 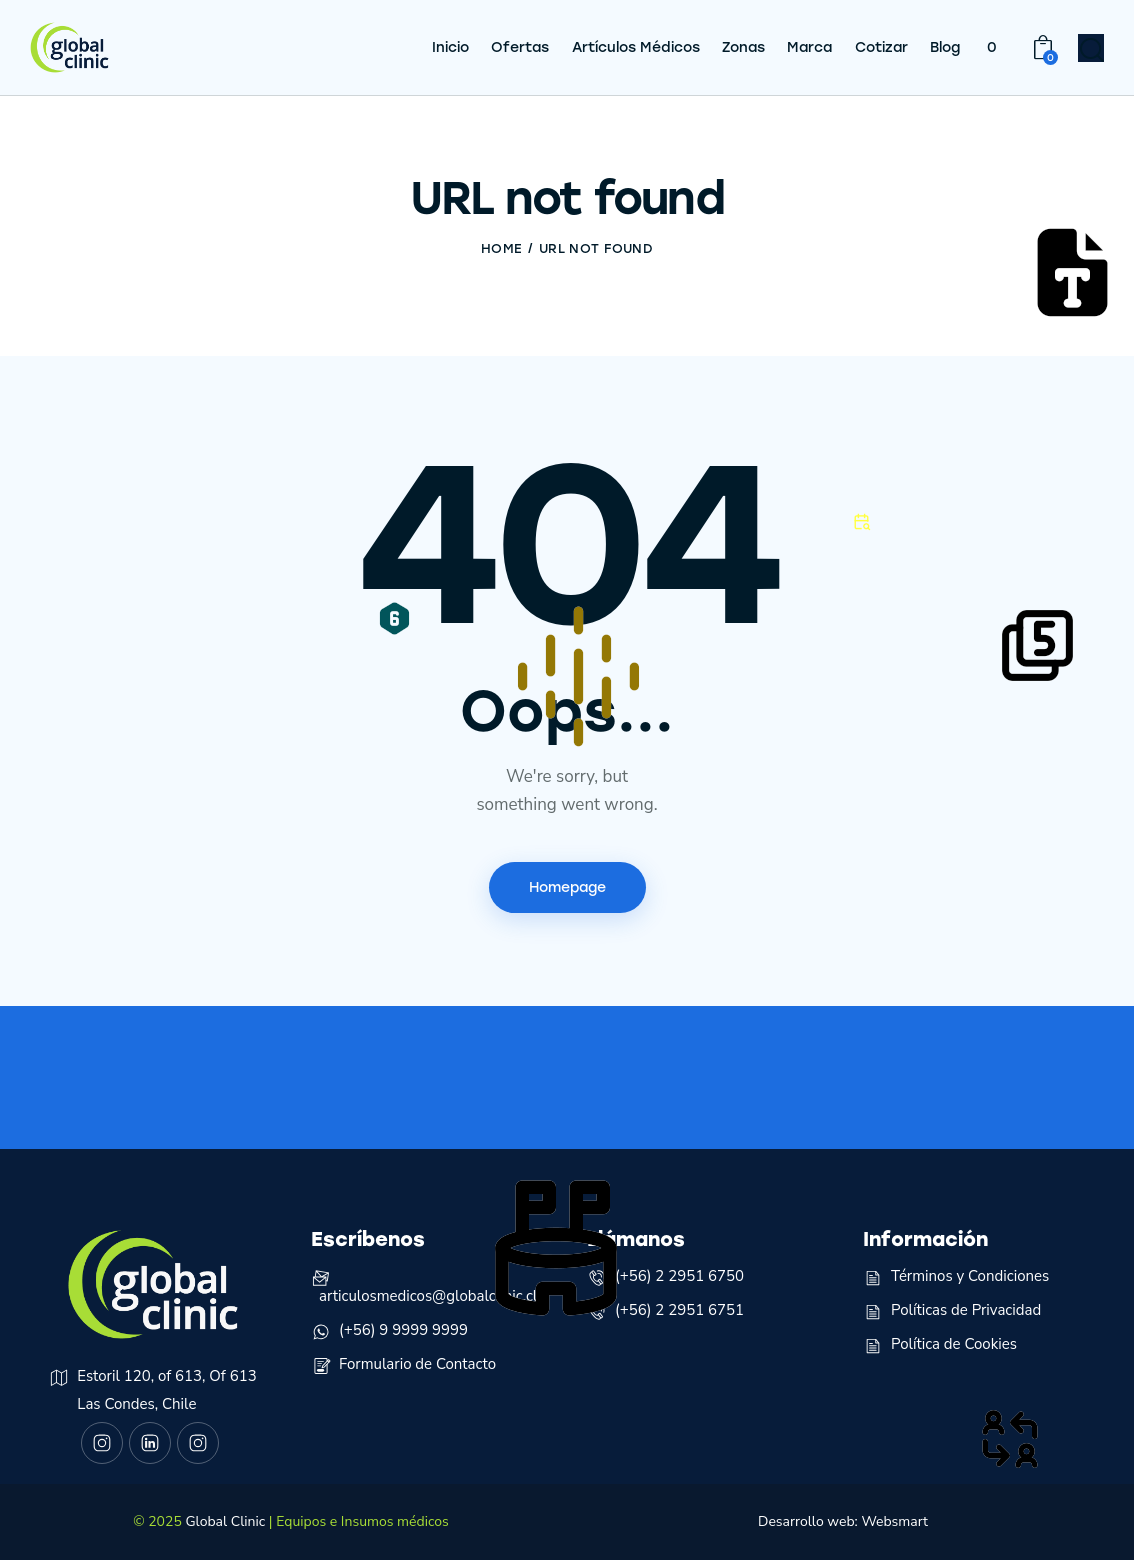 What do you see at coordinates (861, 521) in the screenshot?
I see `search for events or dates in your calendar` at bounding box center [861, 521].